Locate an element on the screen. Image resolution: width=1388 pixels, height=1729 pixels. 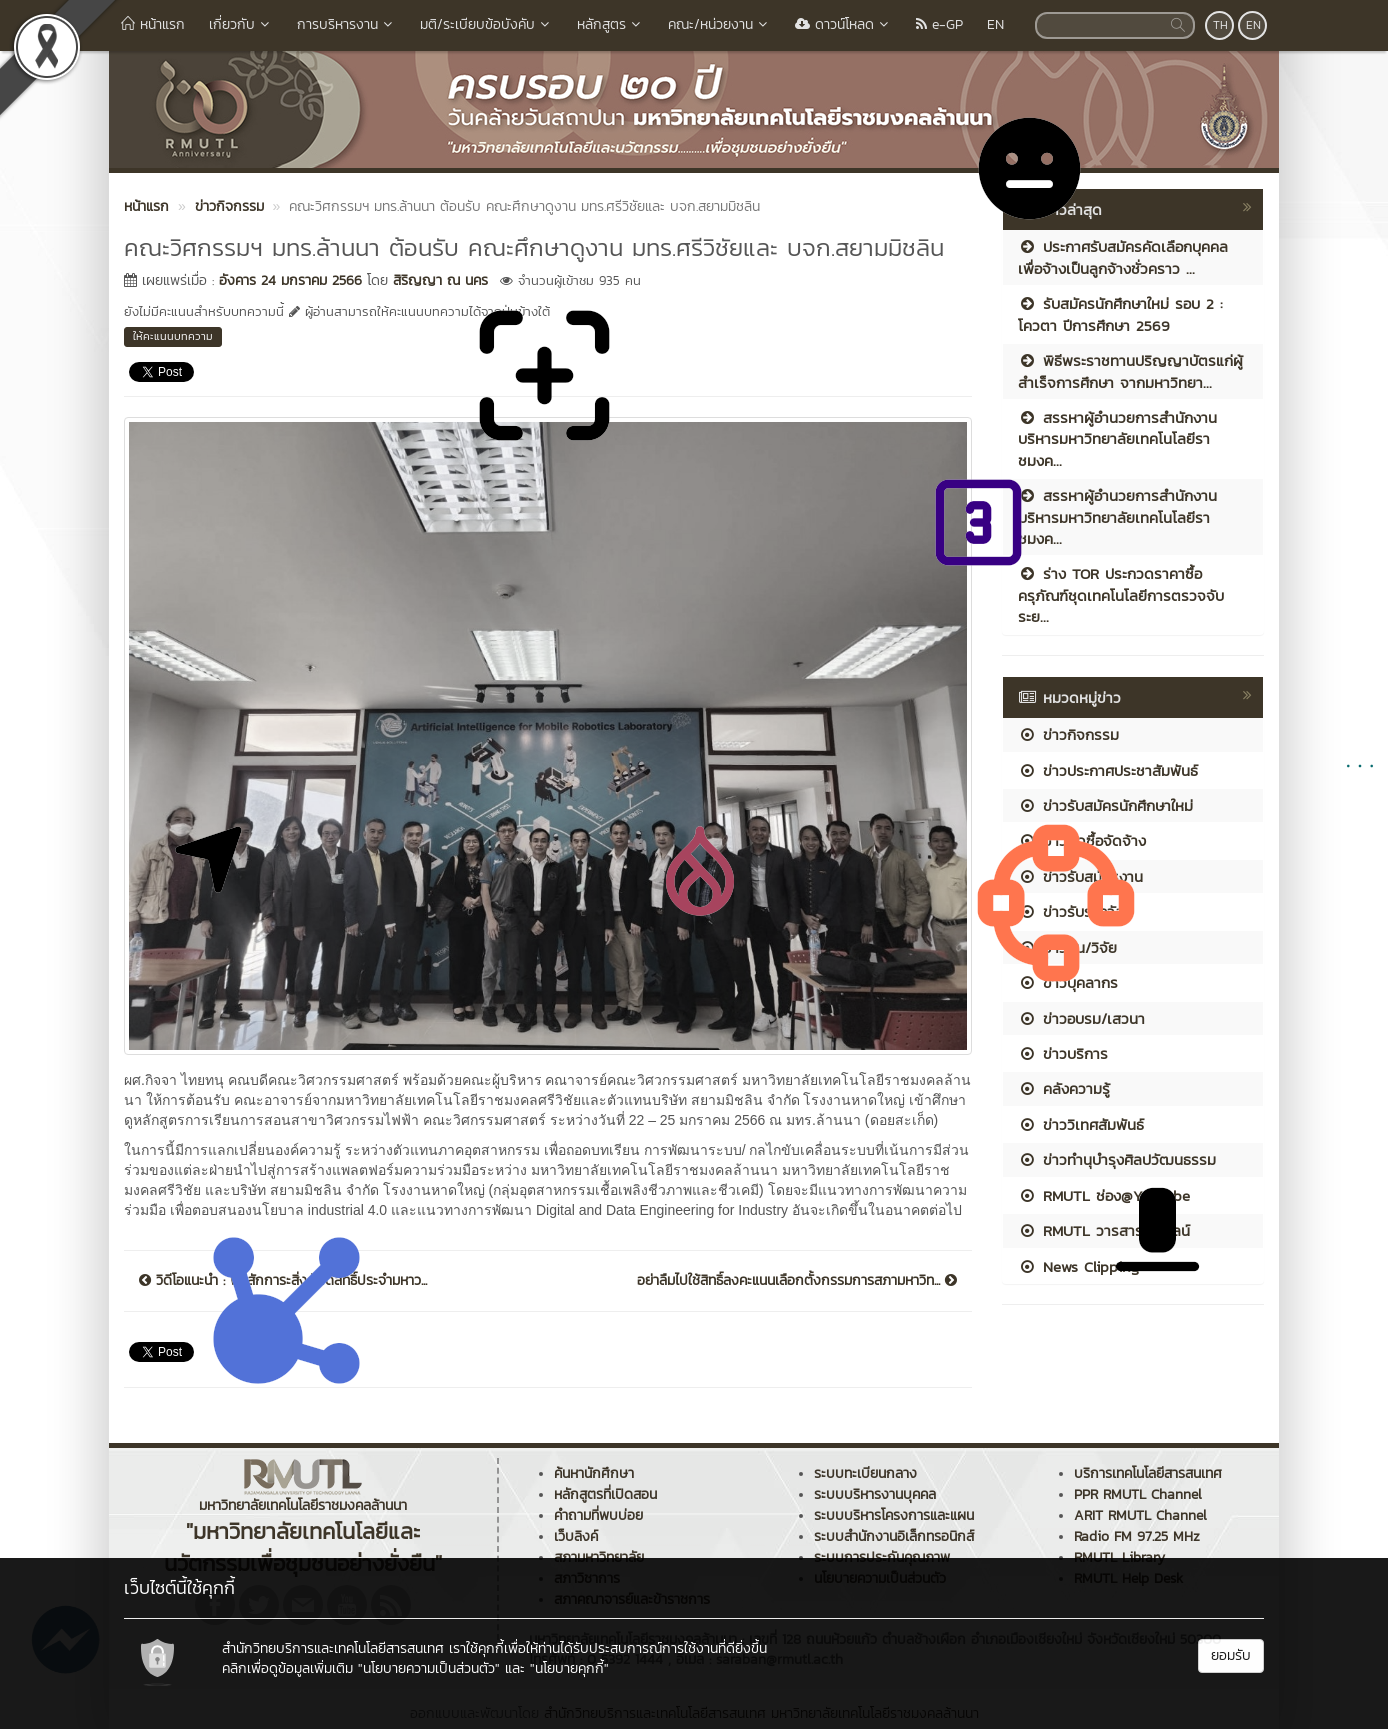
rate experience as neutral or average is located at coordinates (1029, 168).